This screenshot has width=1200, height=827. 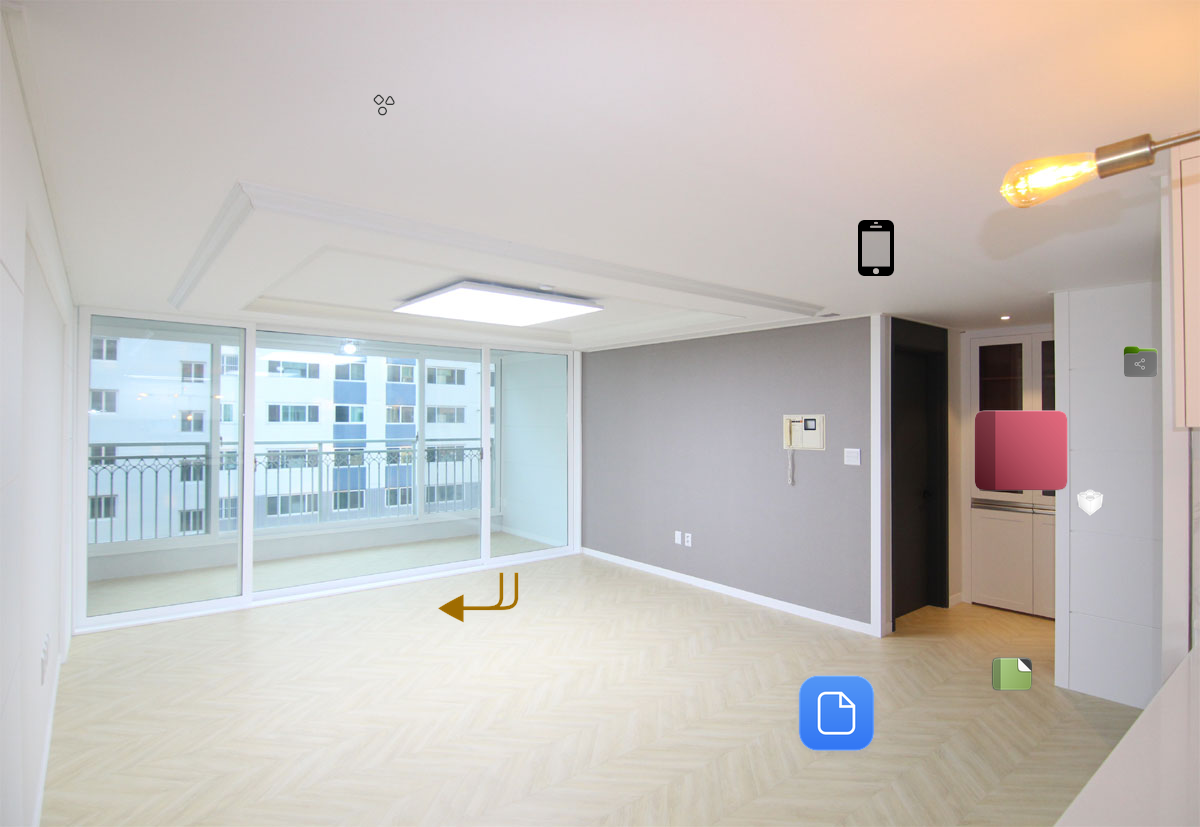 I want to click on open document preferences, so click(x=836, y=714).